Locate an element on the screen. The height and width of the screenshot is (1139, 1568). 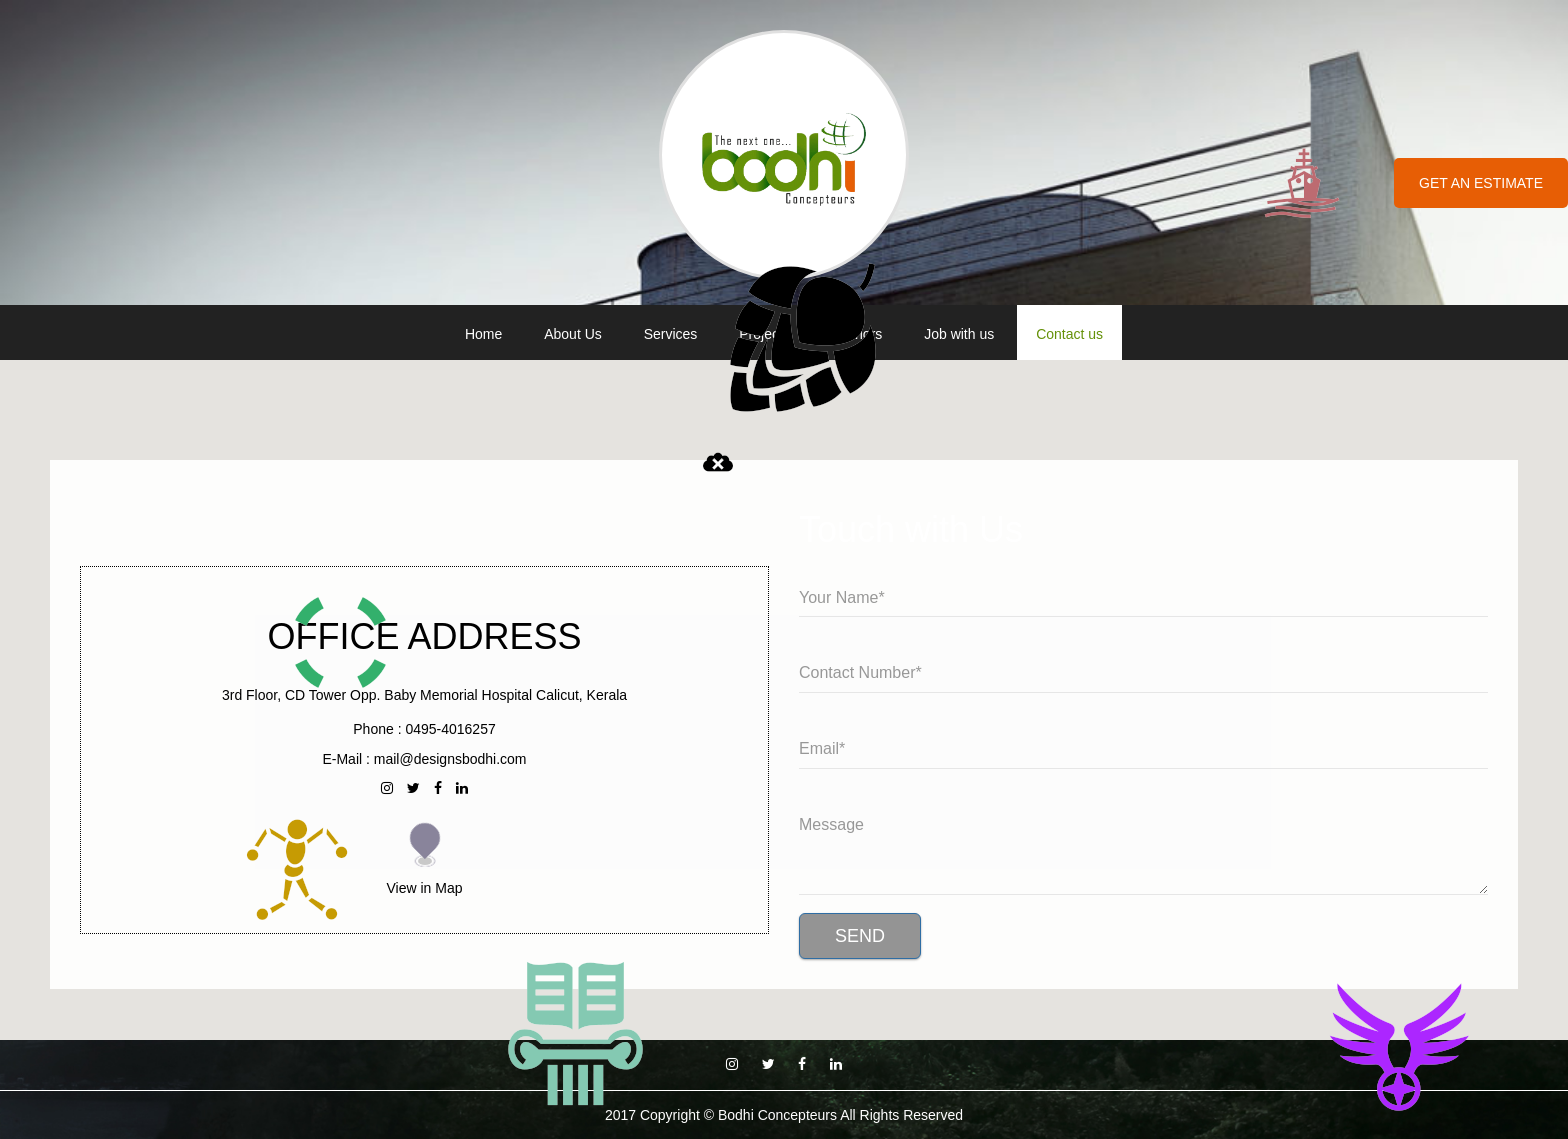
indicates a toxic or hazardous area in gameplay is located at coordinates (718, 462).